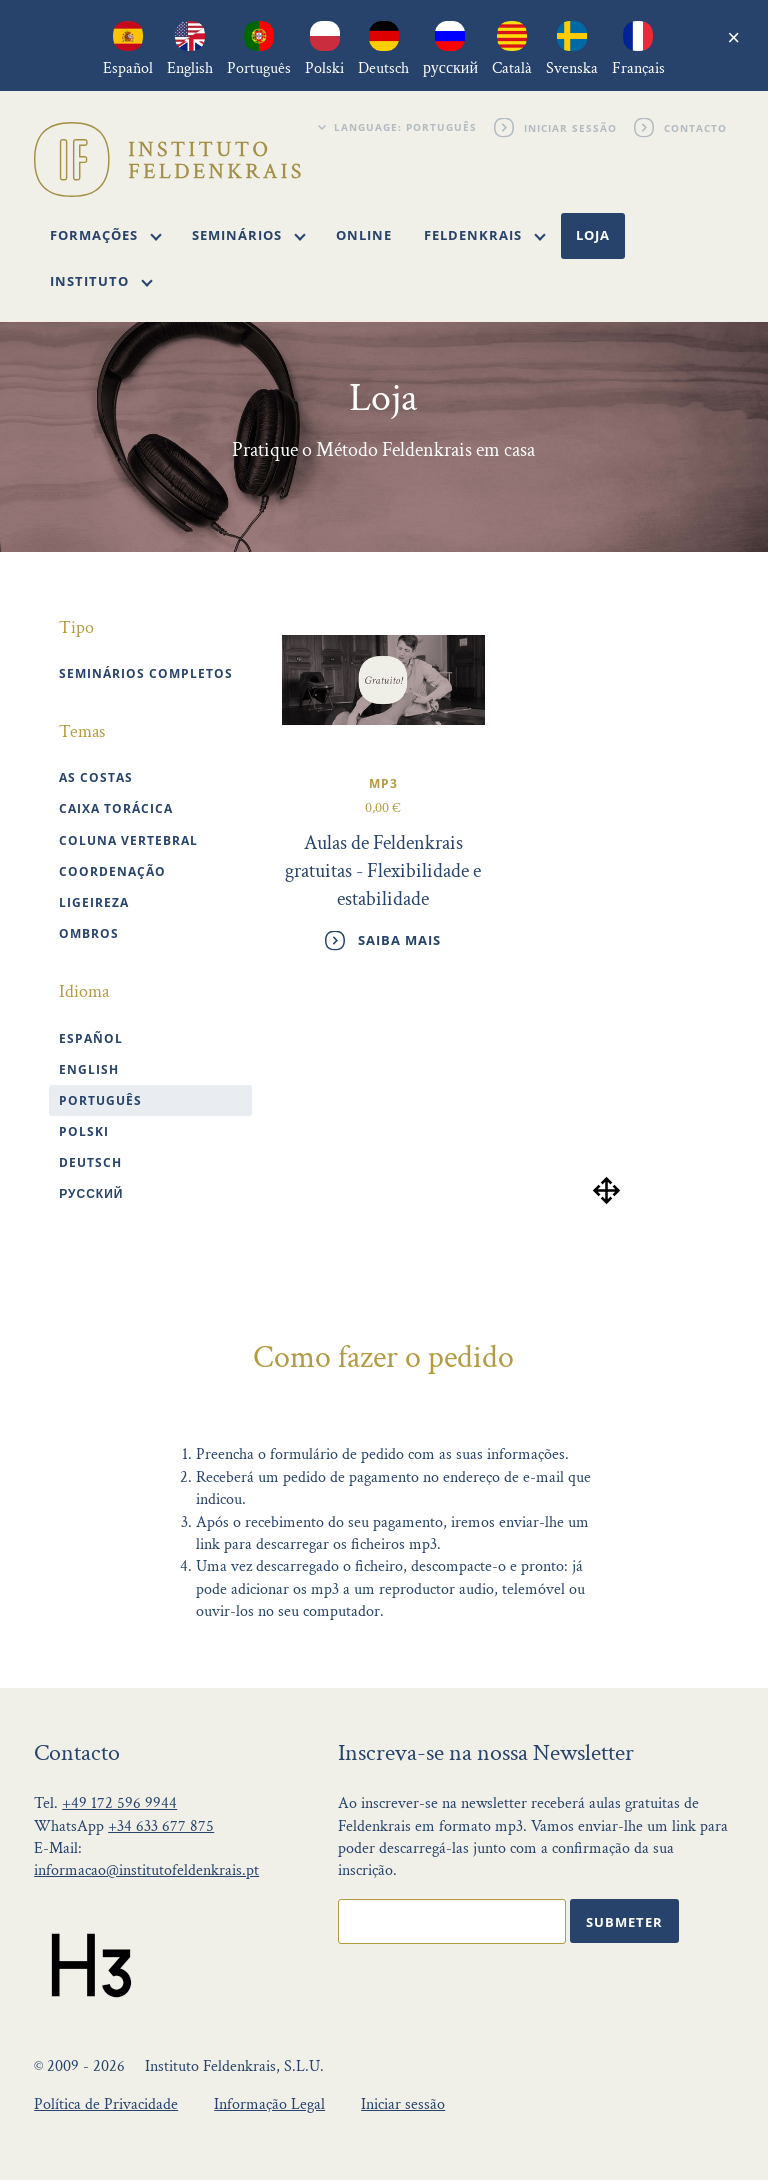  I want to click on format text as heading level 3, so click(91, 1965).